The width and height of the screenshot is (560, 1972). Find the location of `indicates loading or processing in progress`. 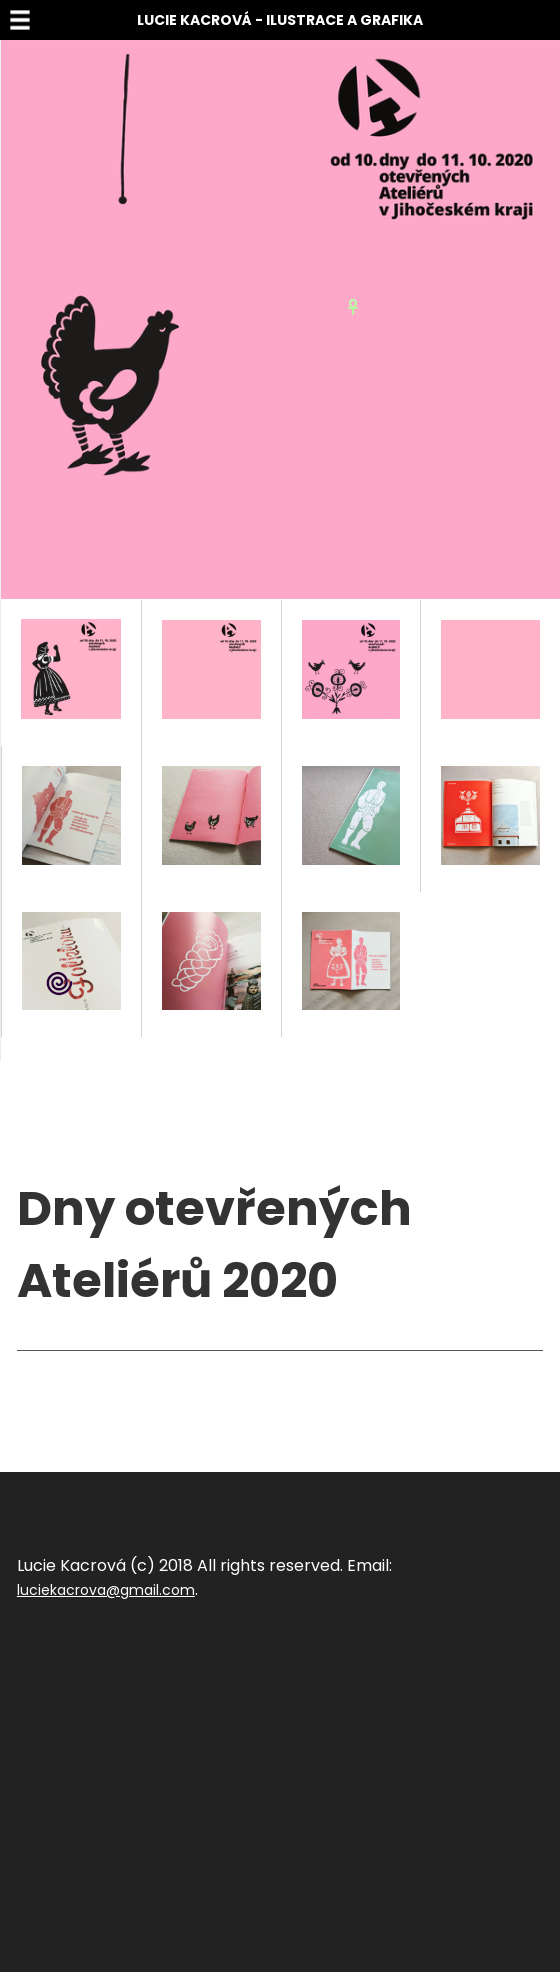

indicates loading or processing in progress is located at coordinates (59, 983).